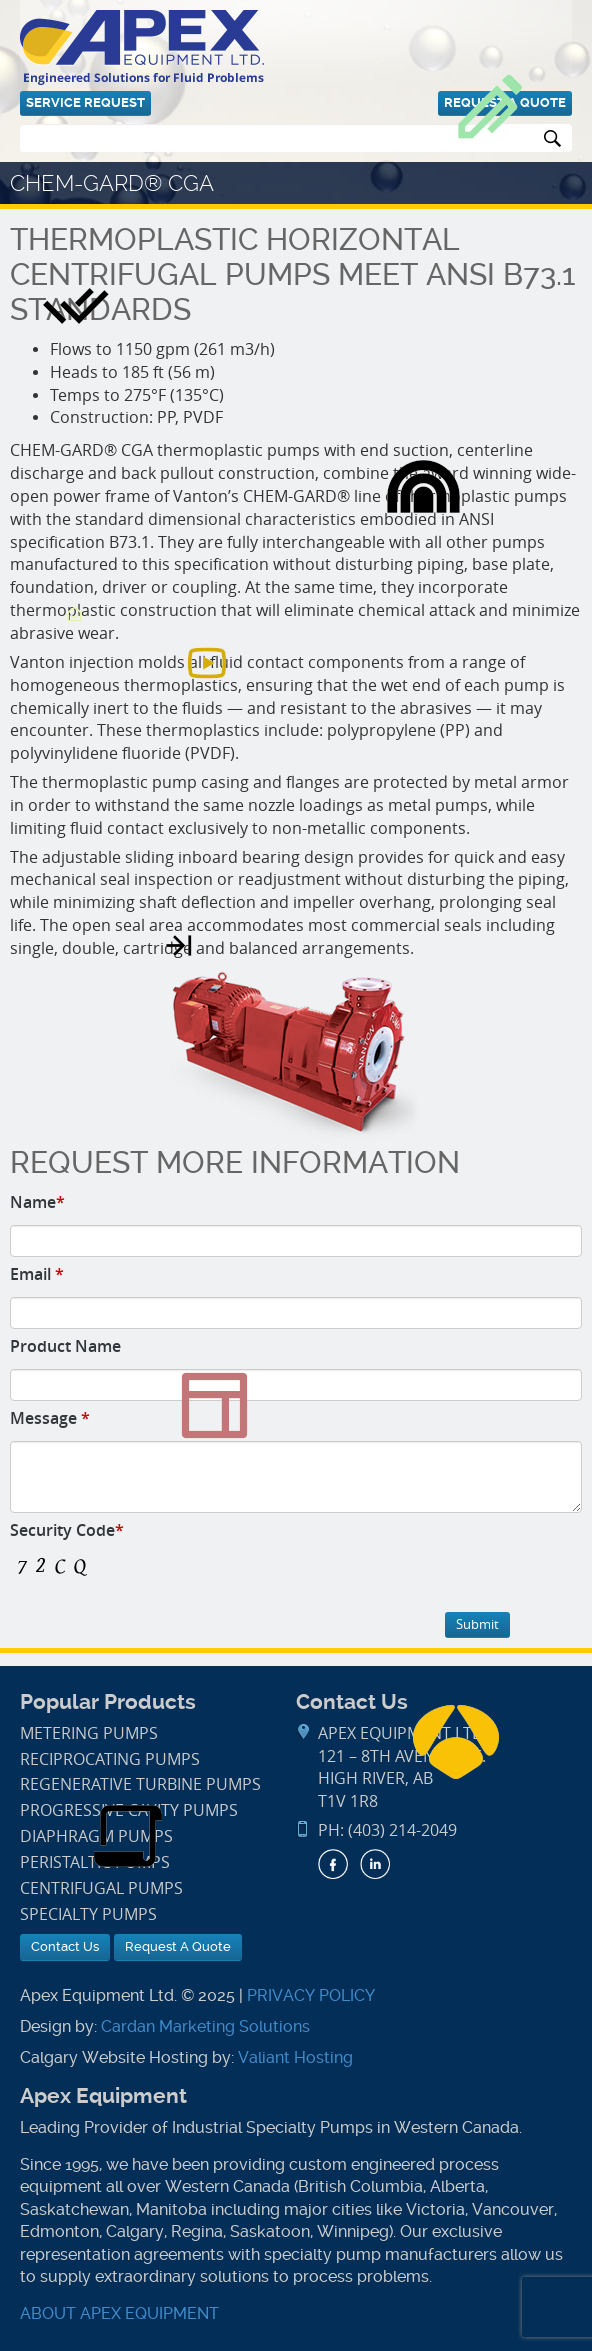 The height and width of the screenshot is (2351, 592). What do you see at coordinates (489, 108) in the screenshot?
I see `edit or compose new content` at bounding box center [489, 108].